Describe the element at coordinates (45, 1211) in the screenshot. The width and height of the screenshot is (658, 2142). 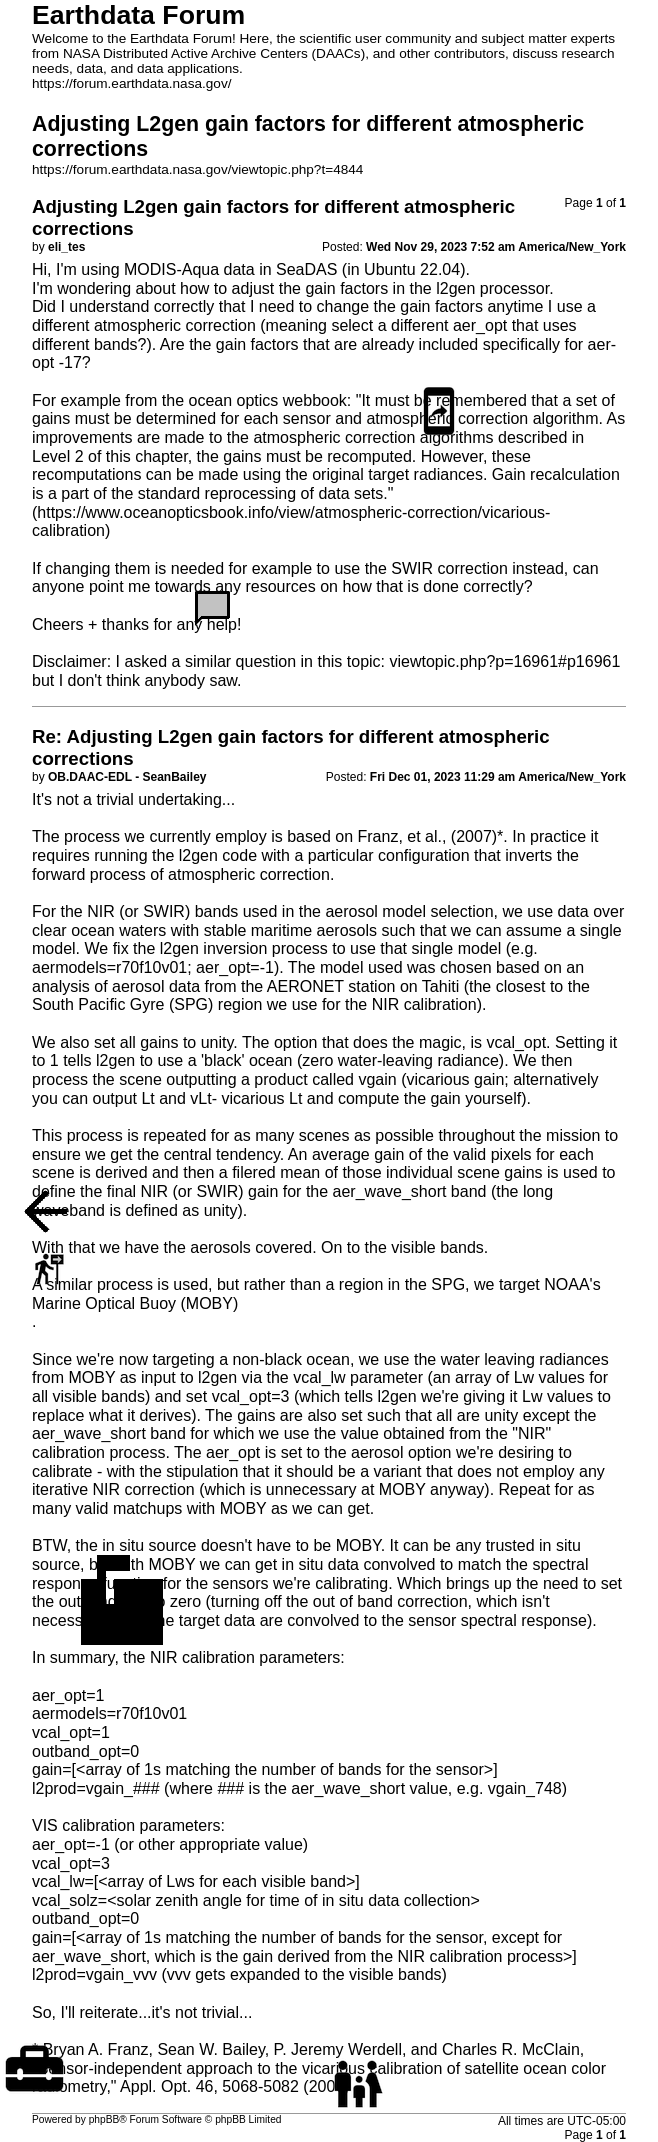
I see `go back to the previous screen` at that location.